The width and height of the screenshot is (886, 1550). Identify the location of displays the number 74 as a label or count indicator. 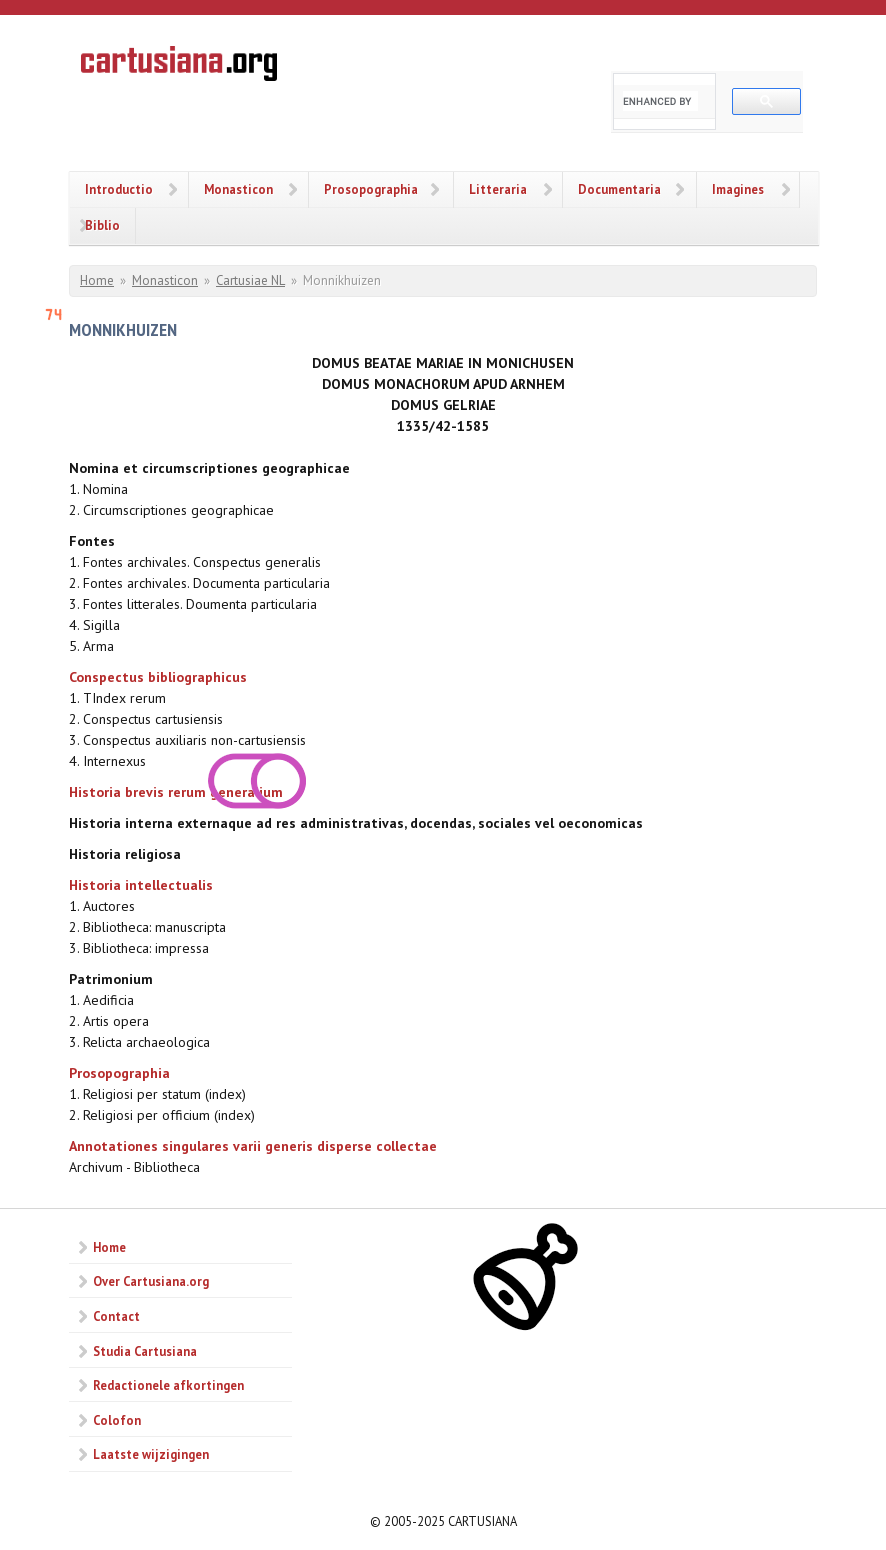
(53, 314).